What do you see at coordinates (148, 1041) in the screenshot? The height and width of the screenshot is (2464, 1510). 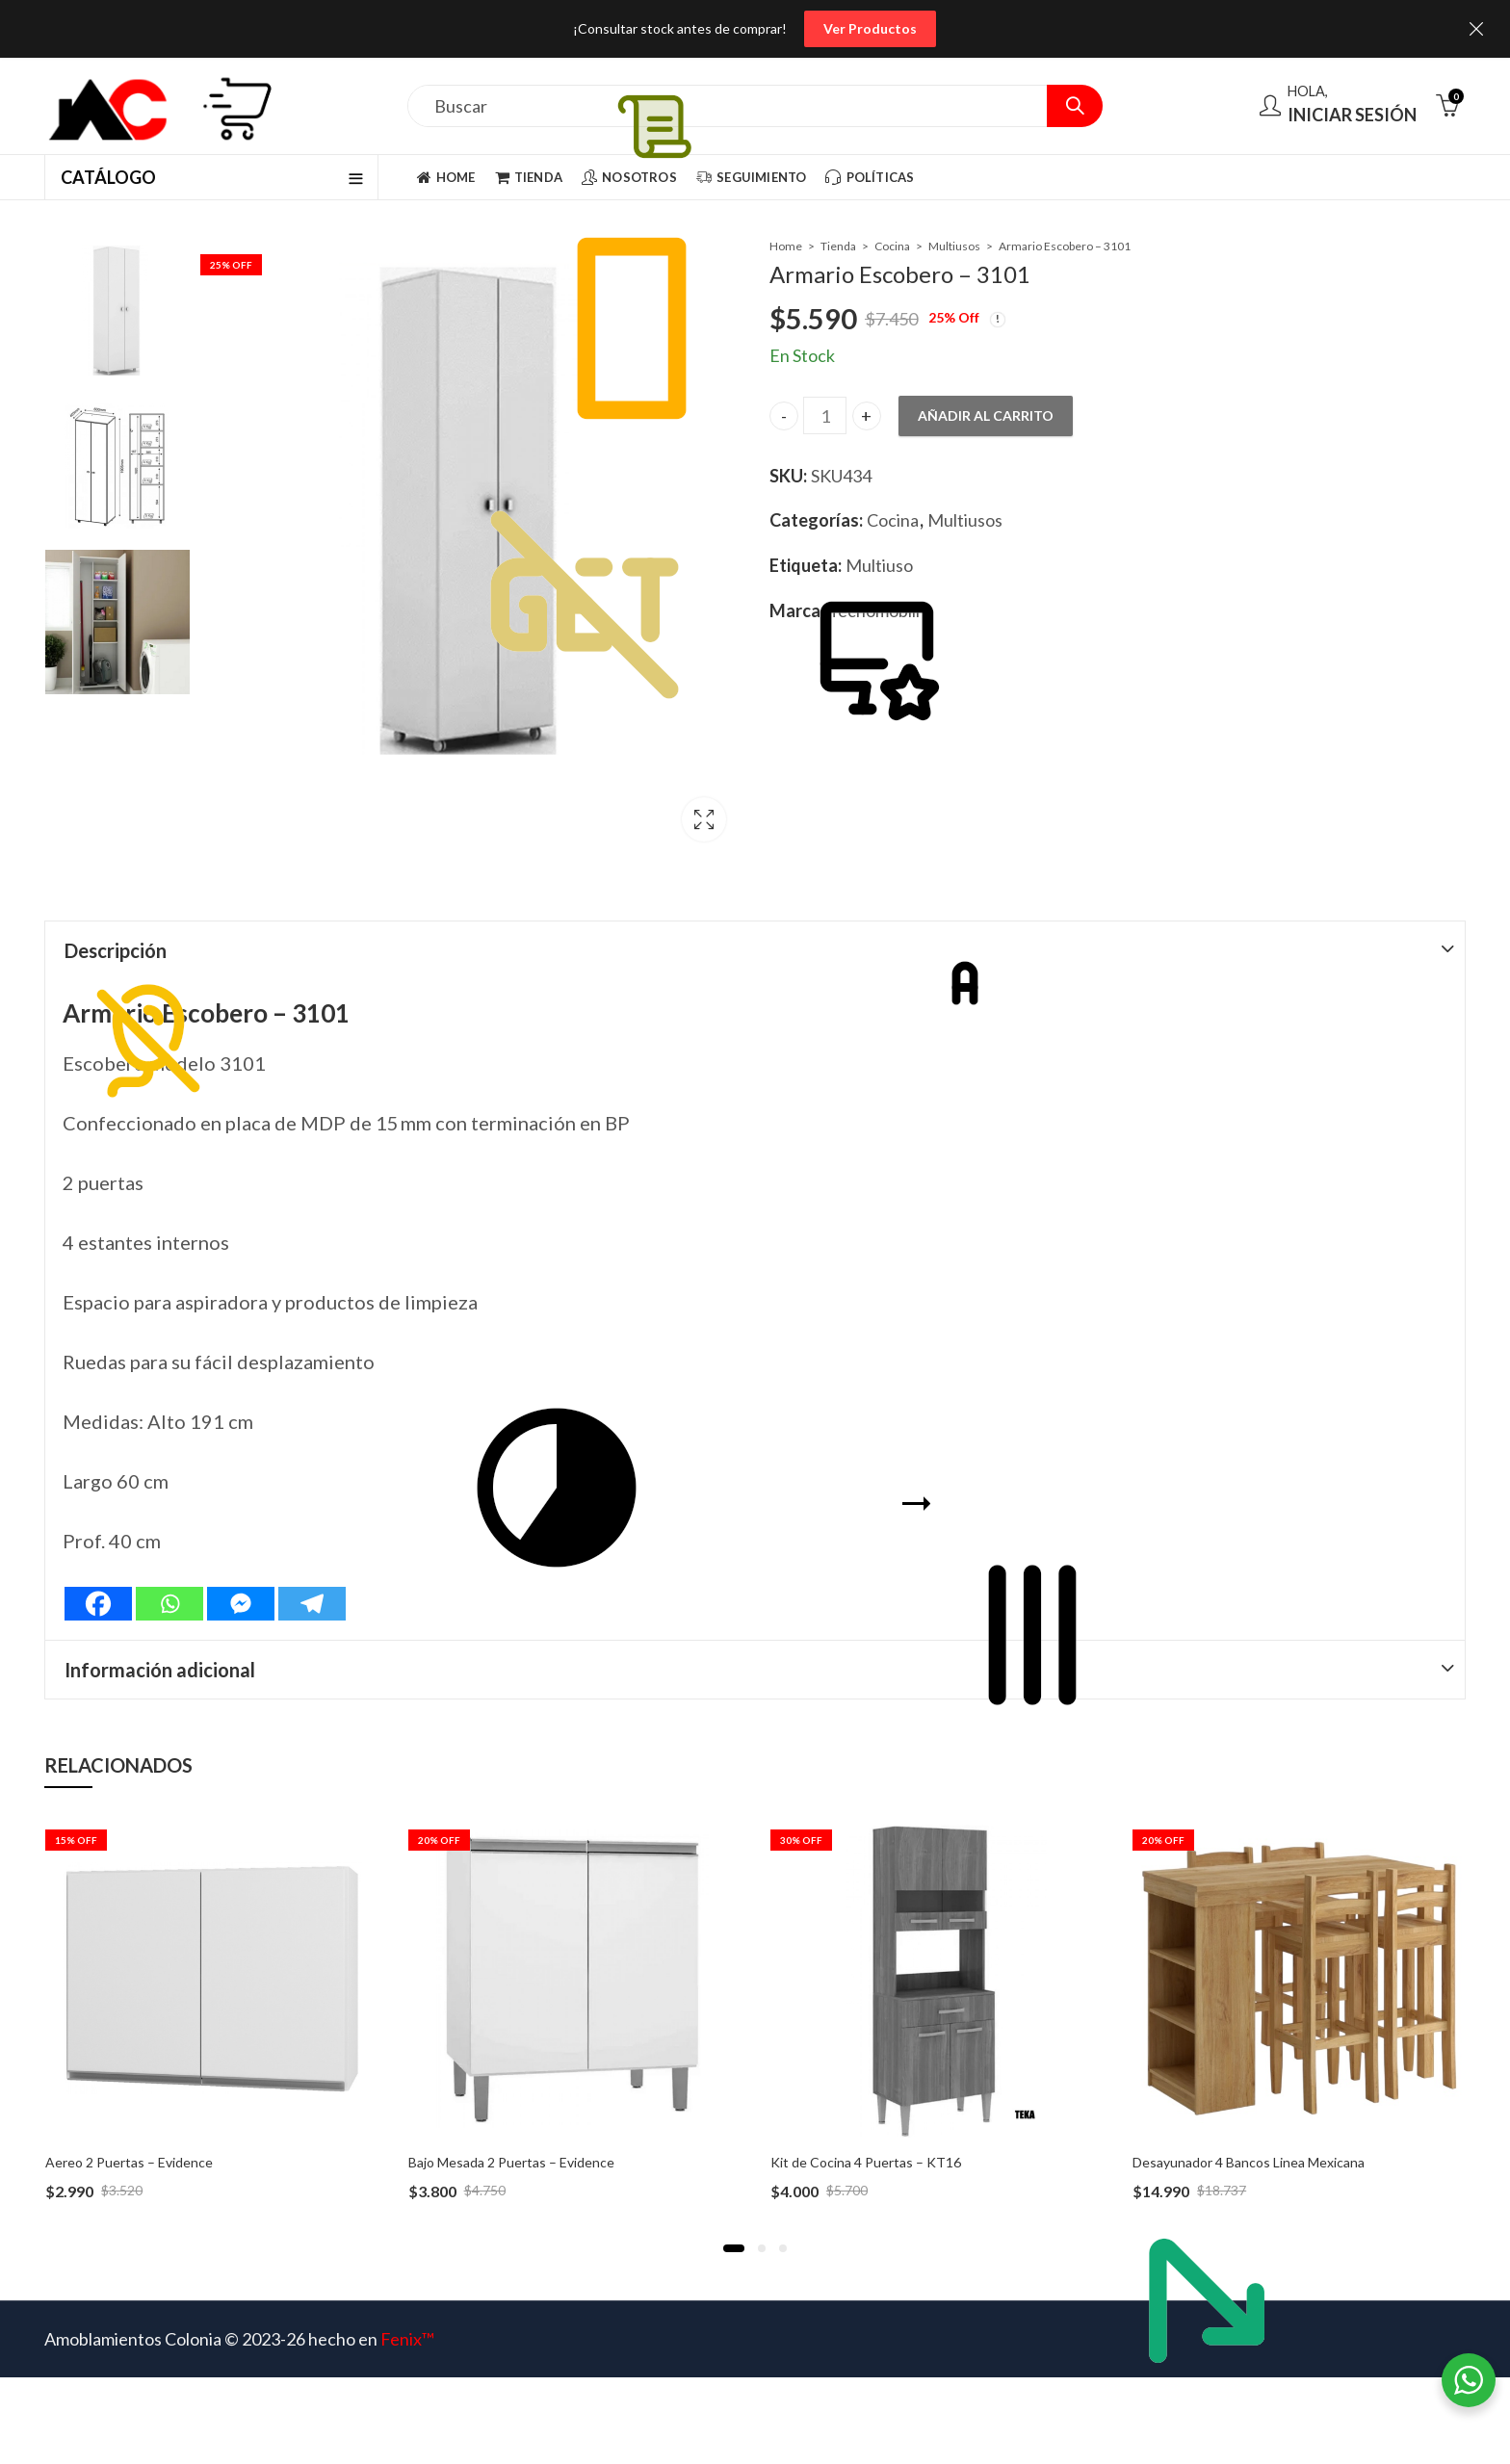 I see `disable party or celebration mode` at bounding box center [148, 1041].